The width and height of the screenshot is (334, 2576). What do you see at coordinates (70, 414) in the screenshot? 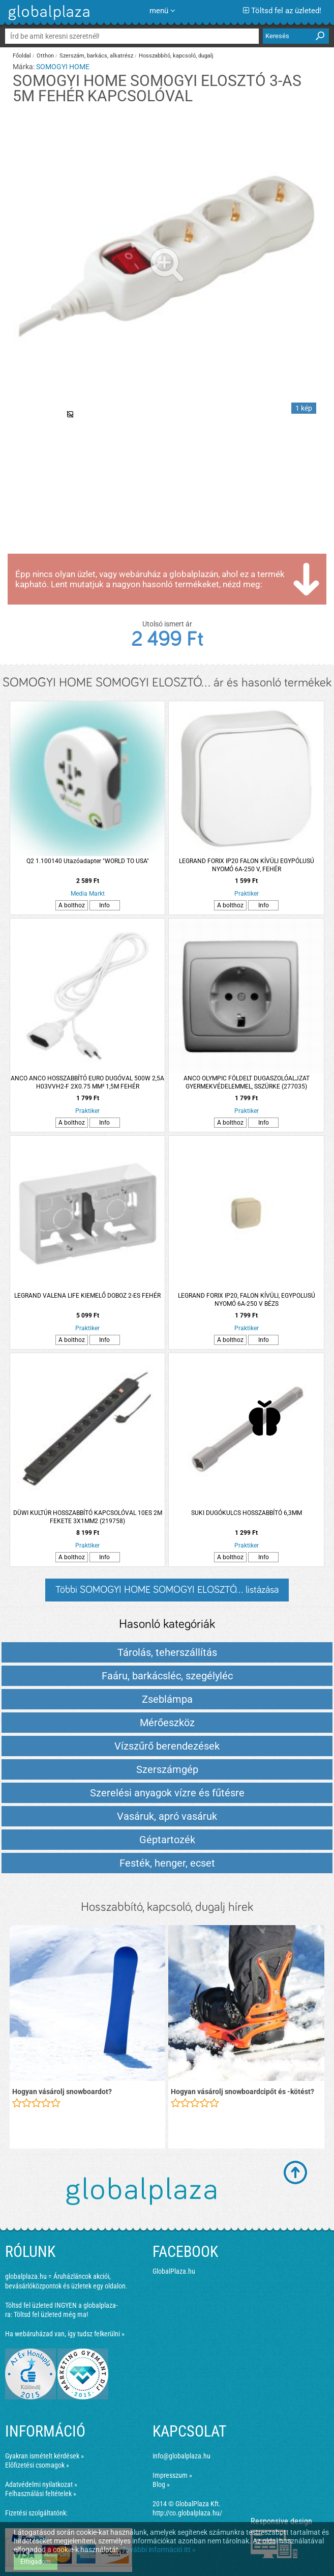
I see `inbox disabled or unavailable` at bounding box center [70, 414].